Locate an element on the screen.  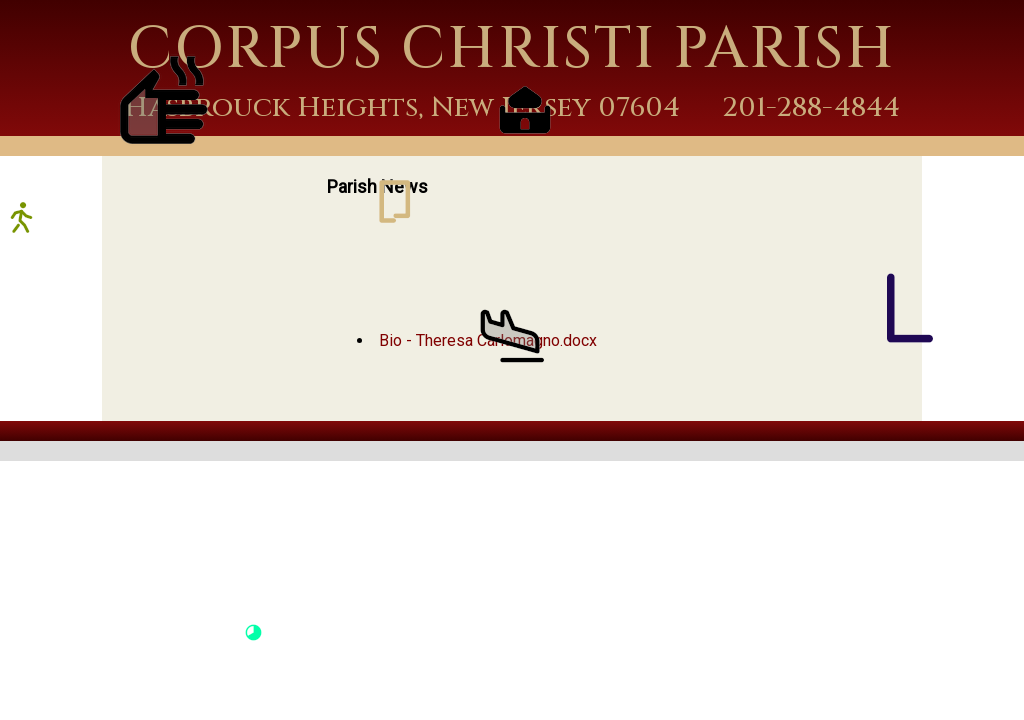
indicates flight arrival status is located at coordinates (509, 336).